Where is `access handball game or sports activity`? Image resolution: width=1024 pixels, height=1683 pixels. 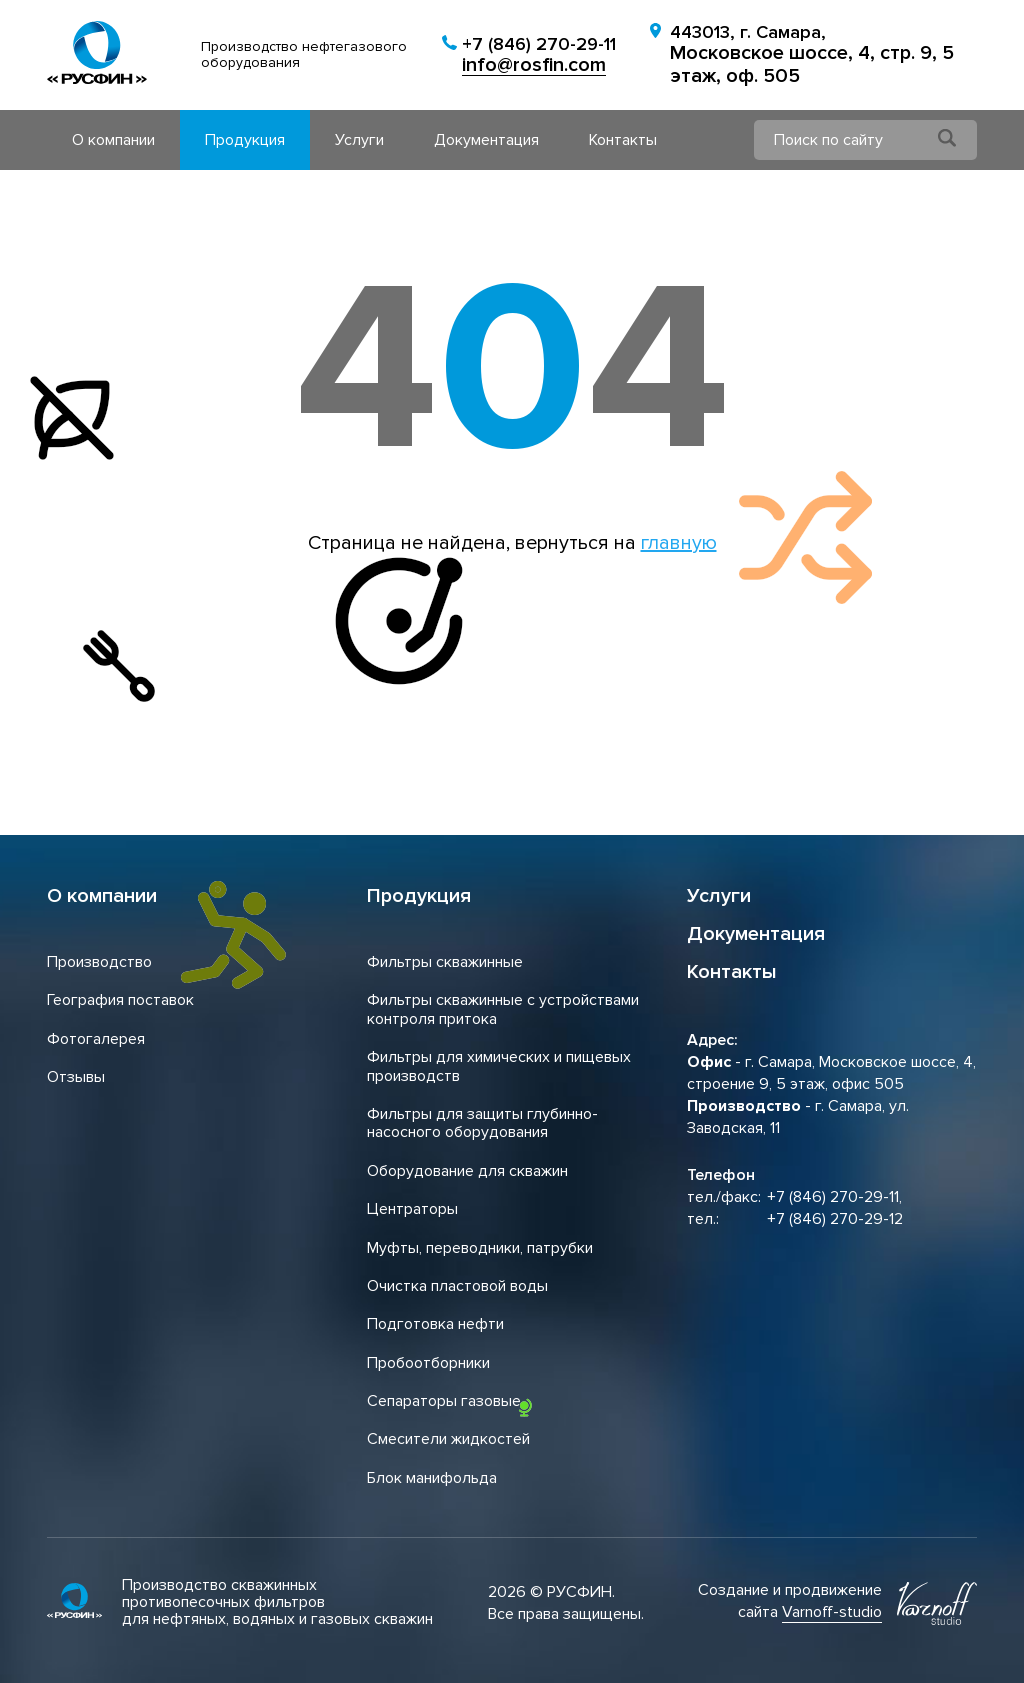
access handball game or sports activity is located at coordinates (232, 932).